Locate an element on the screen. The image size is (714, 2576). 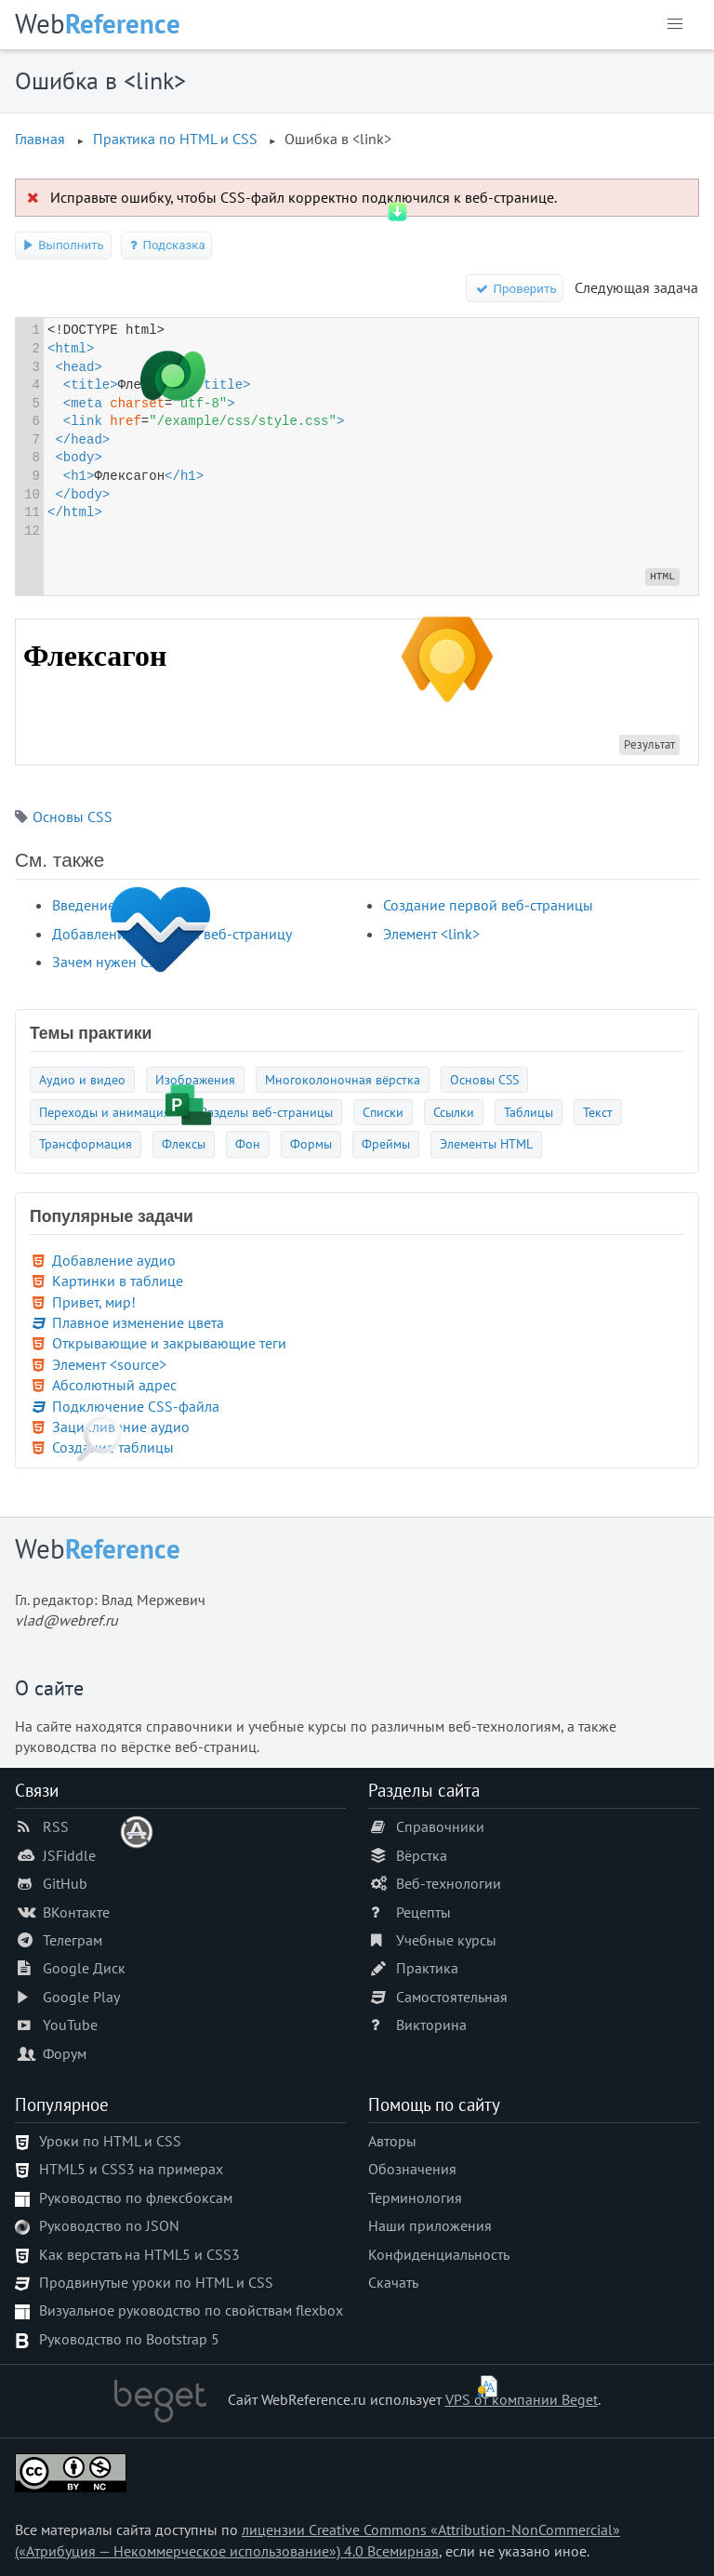
save or download the current session is located at coordinates (397, 211).